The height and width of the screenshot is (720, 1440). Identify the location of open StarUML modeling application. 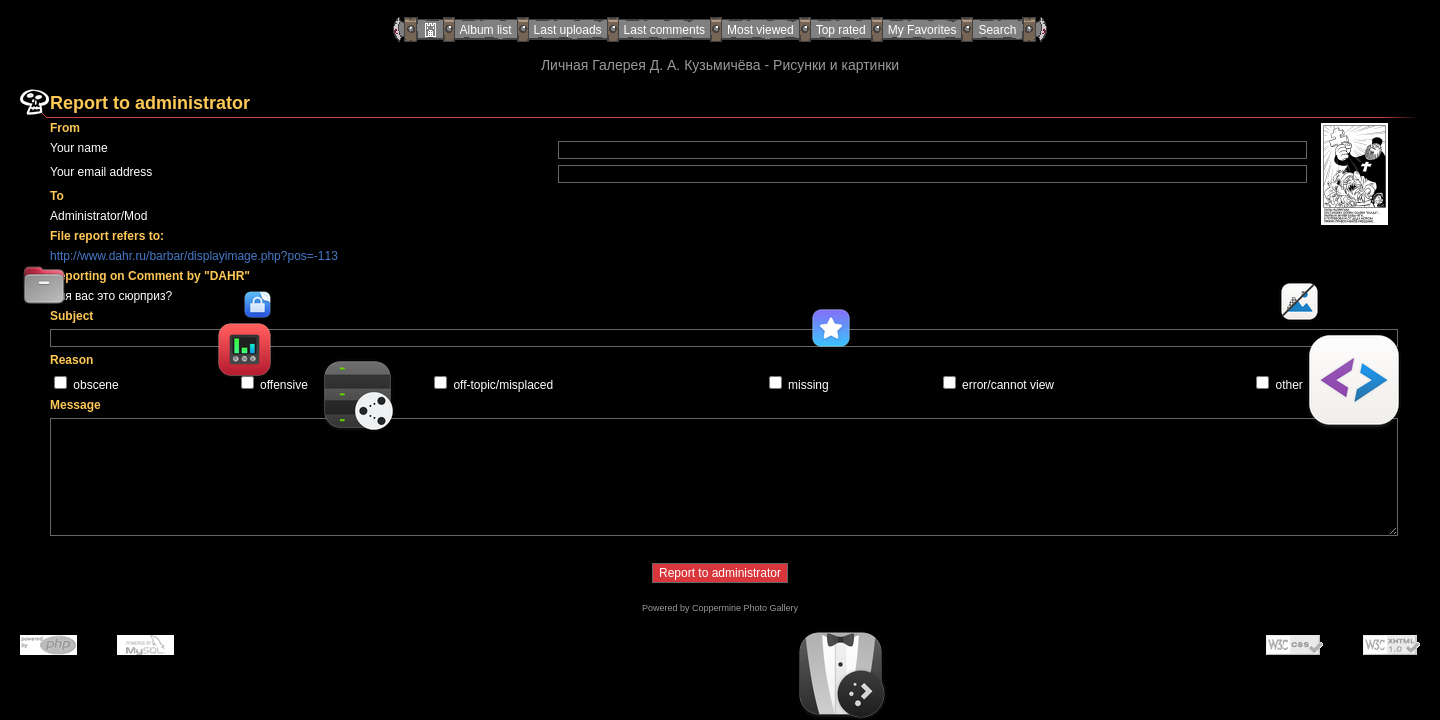
(831, 328).